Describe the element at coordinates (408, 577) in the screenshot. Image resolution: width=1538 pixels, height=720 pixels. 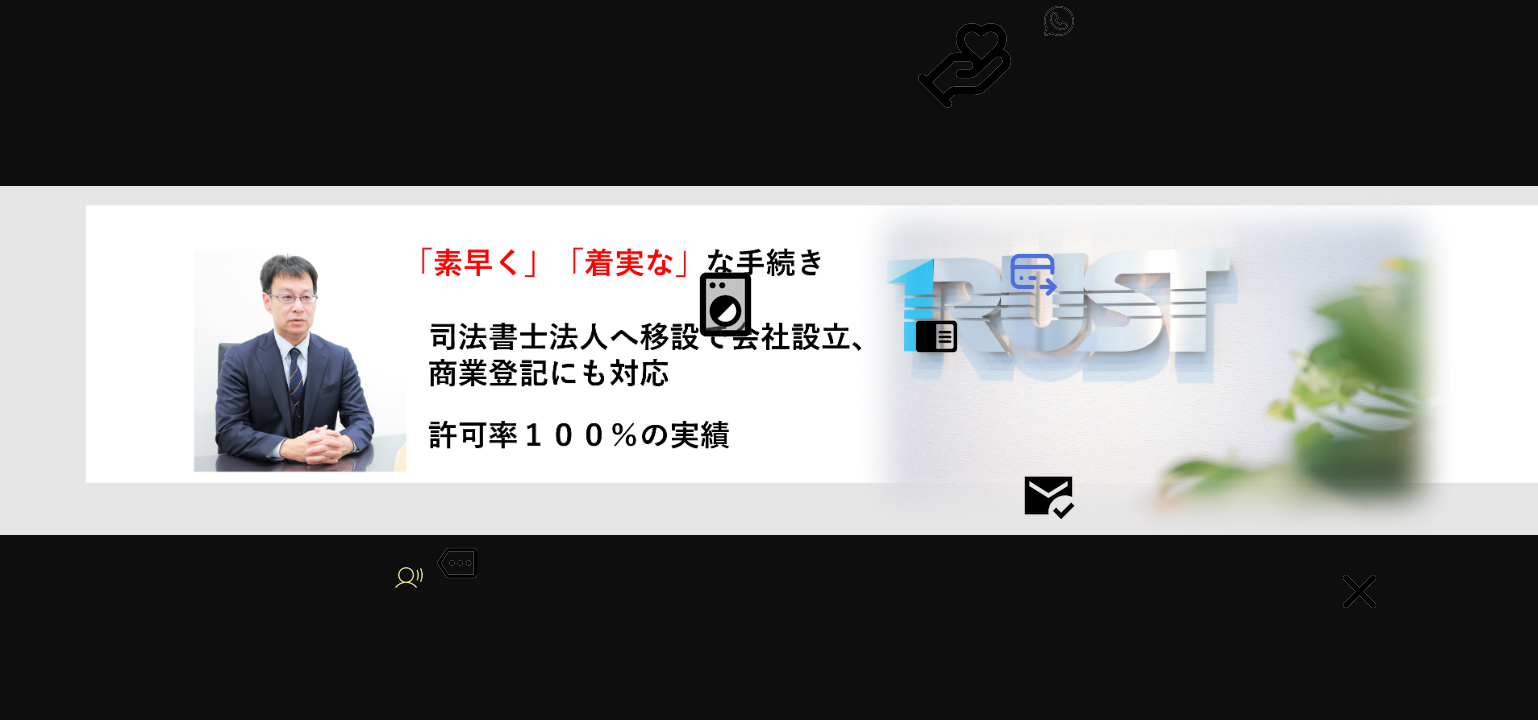
I see `user is currently speaking or broadcasting audio` at that location.